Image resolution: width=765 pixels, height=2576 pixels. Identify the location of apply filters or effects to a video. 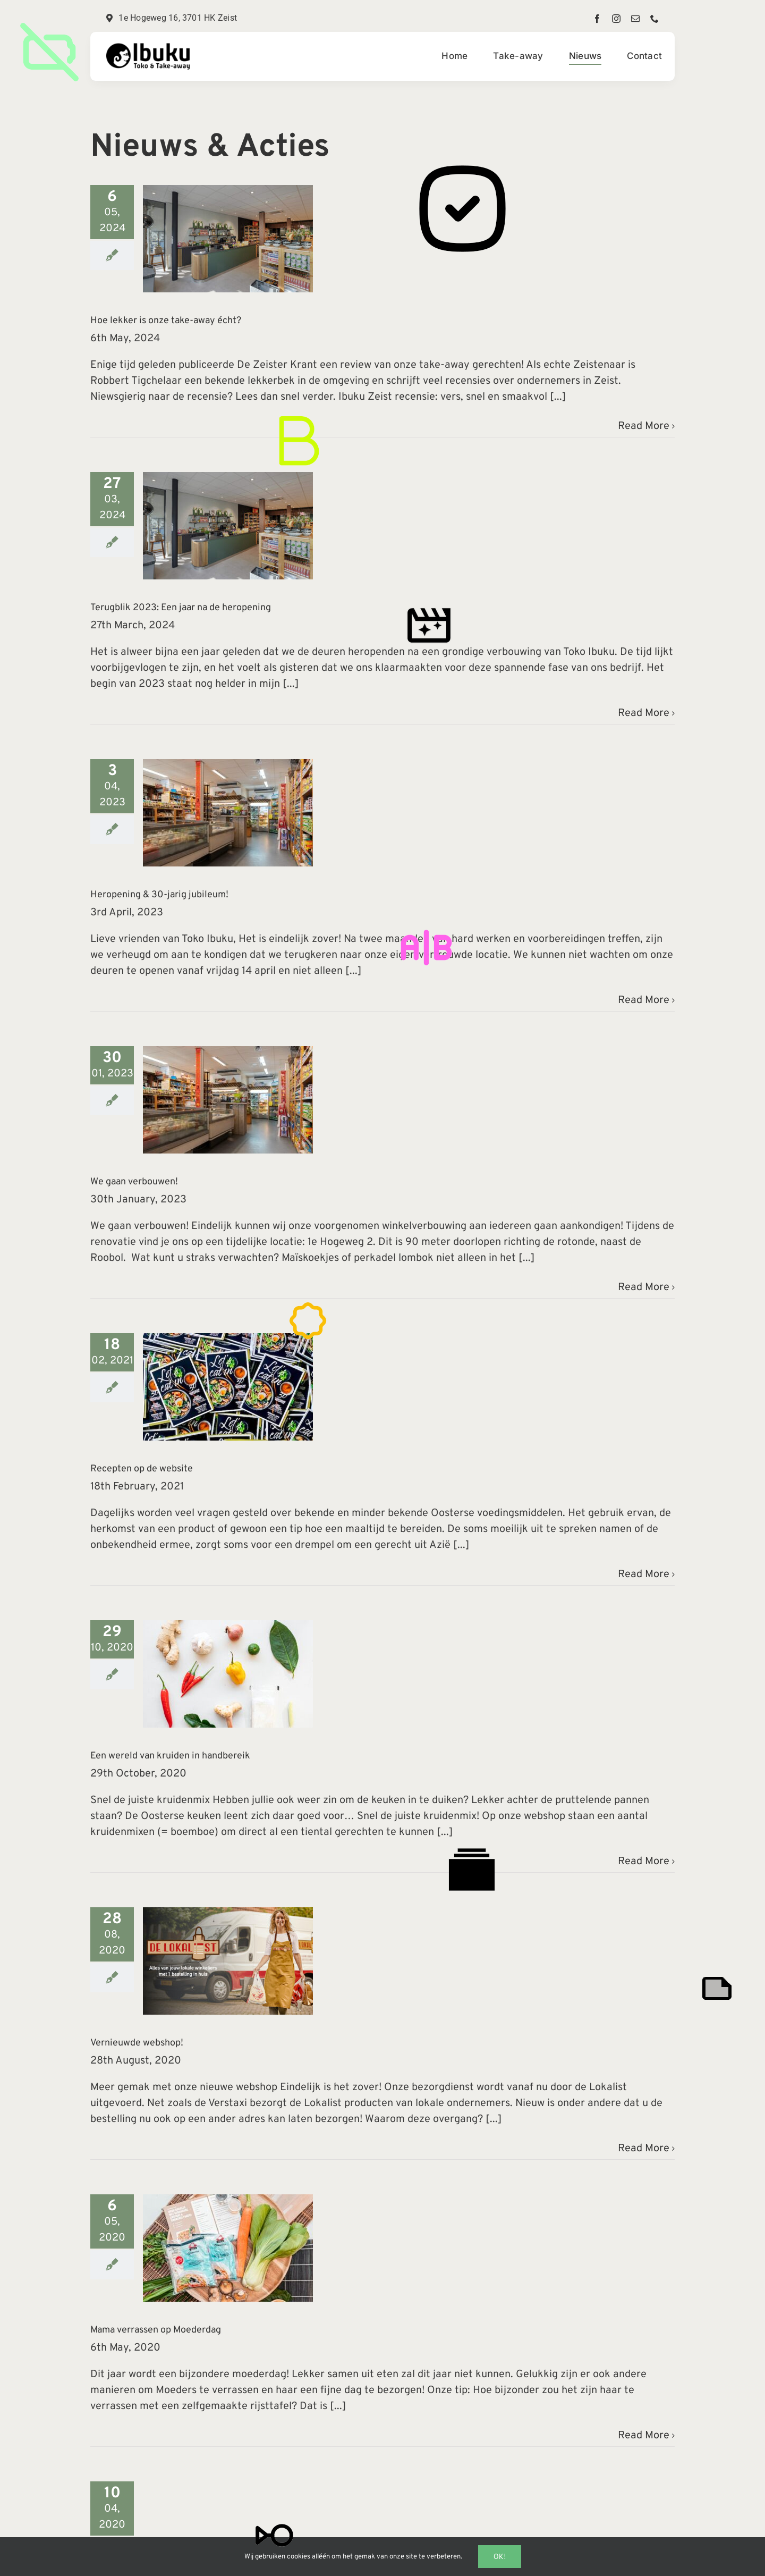
(429, 625).